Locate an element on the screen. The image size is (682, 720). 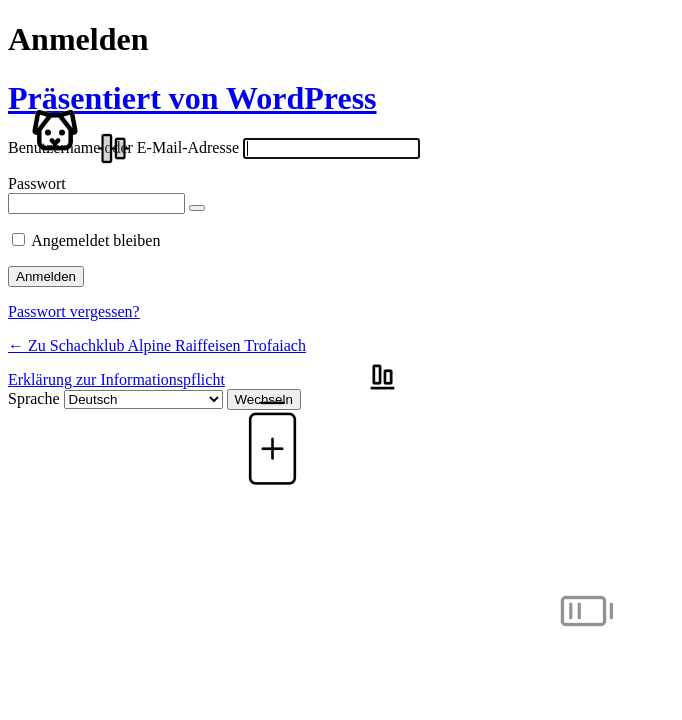
add or insert a new battery is located at coordinates (272, 444).